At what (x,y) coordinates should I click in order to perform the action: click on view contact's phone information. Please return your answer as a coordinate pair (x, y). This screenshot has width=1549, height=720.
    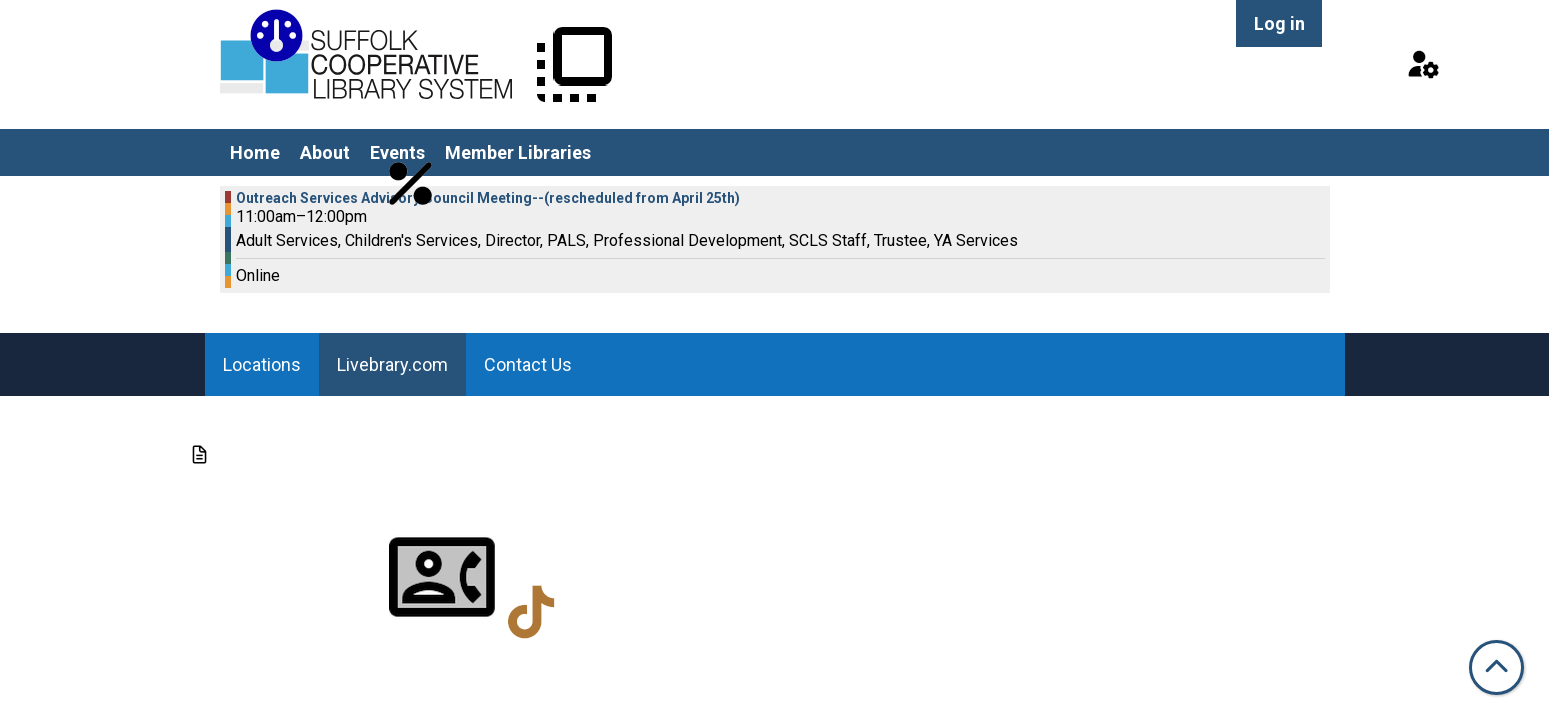
    Looking at the image, I should click on (442, 577).